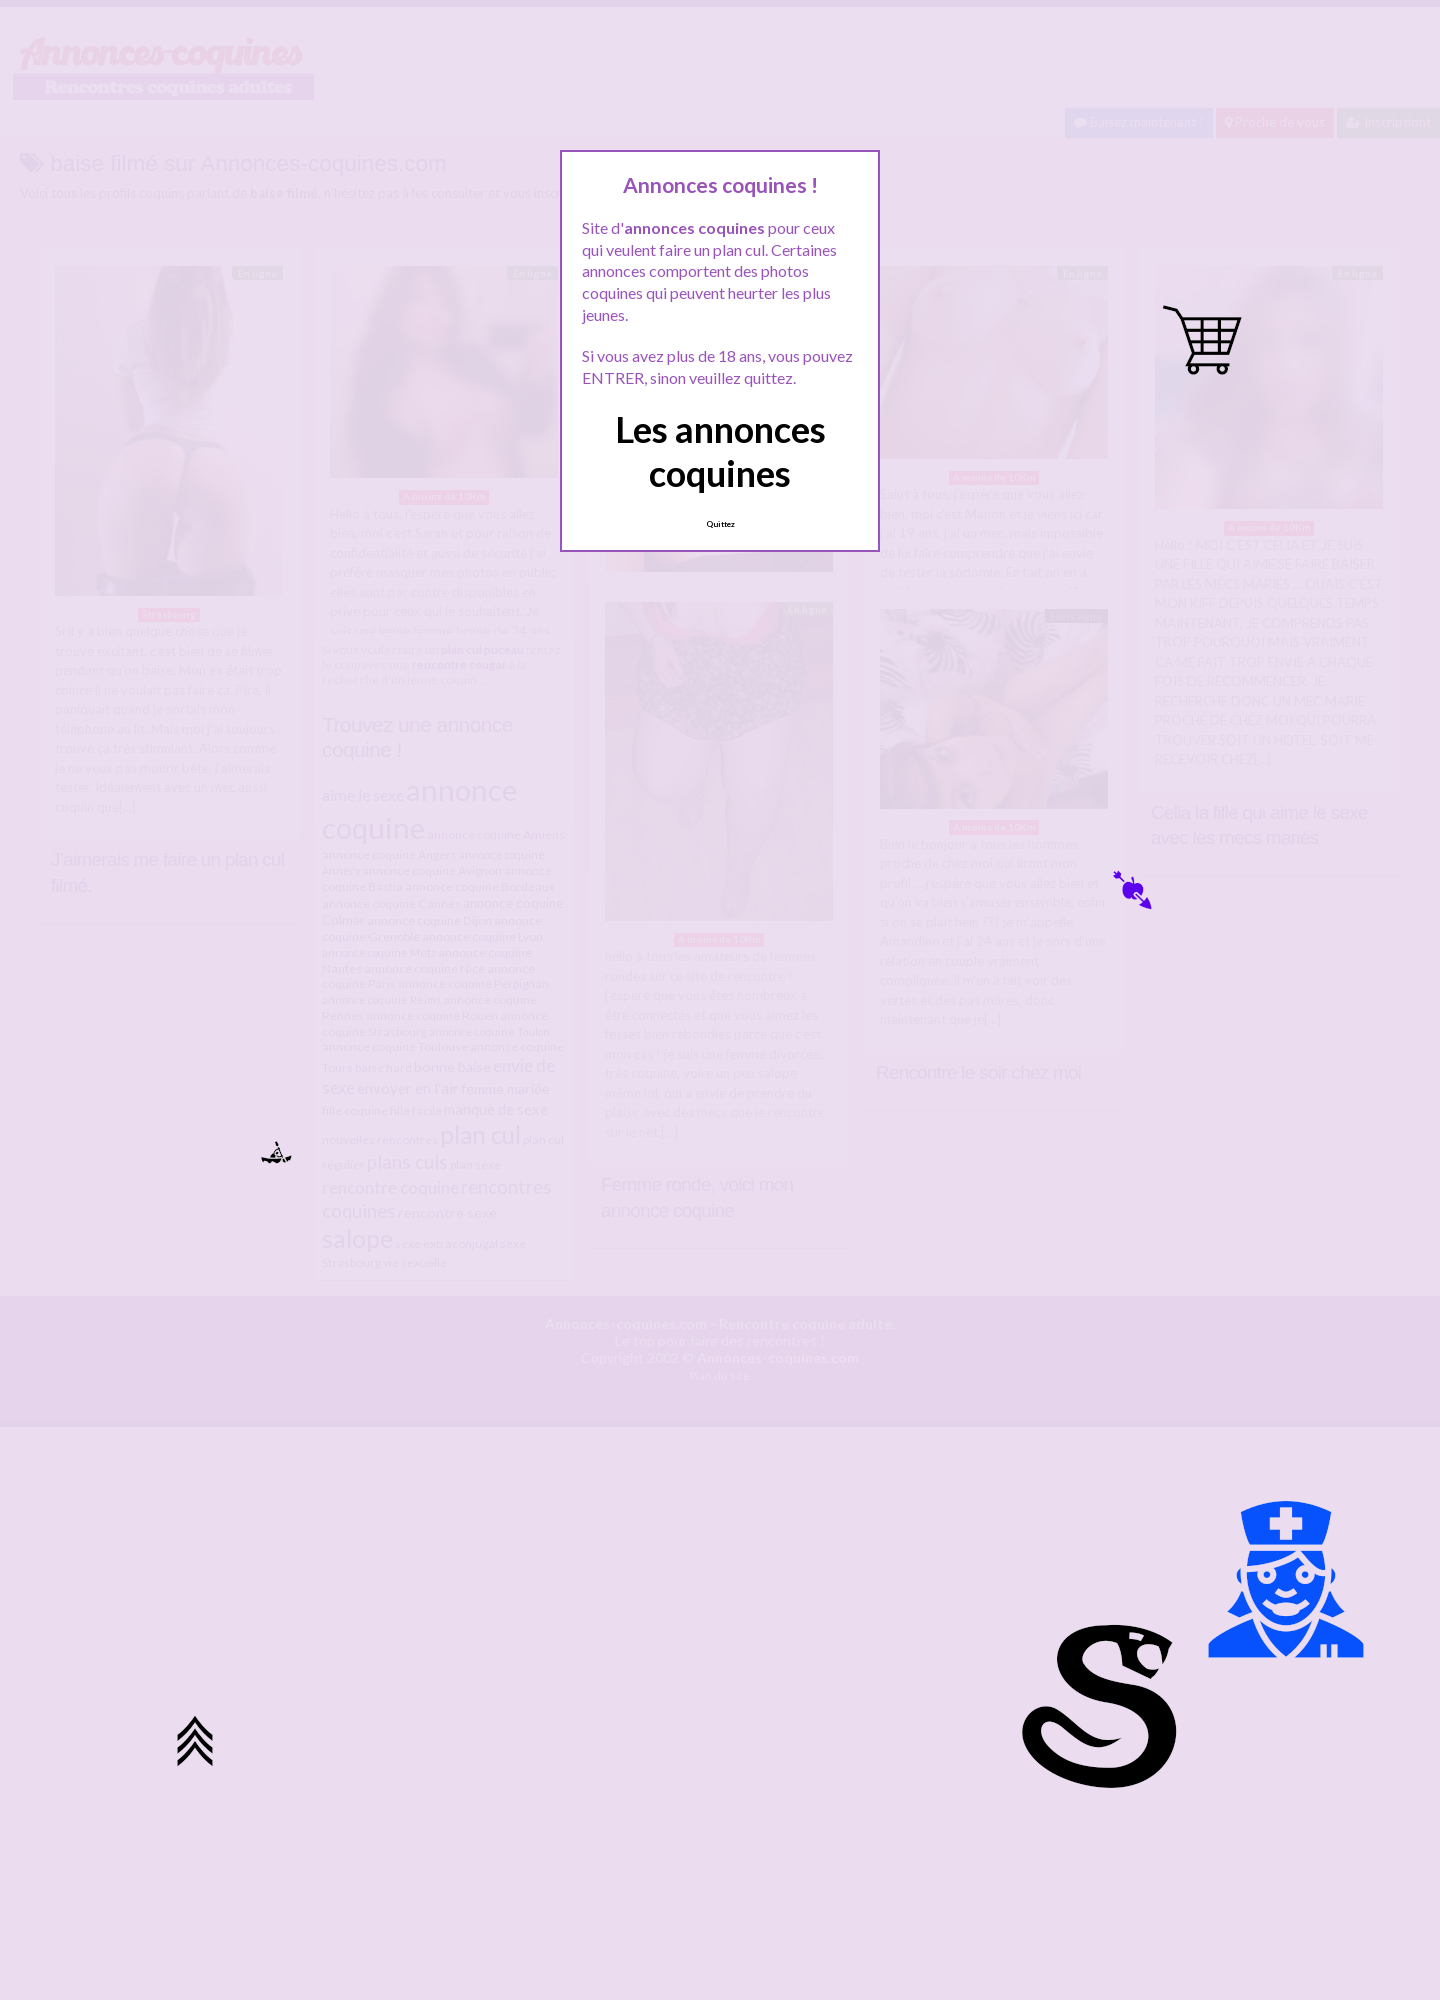 The image size is (1440, 2000). What do you see at coordinates (1286, 1580) in the screenshot?
I see `access healthcare or medical services` at bounding box center [1286, 1580].